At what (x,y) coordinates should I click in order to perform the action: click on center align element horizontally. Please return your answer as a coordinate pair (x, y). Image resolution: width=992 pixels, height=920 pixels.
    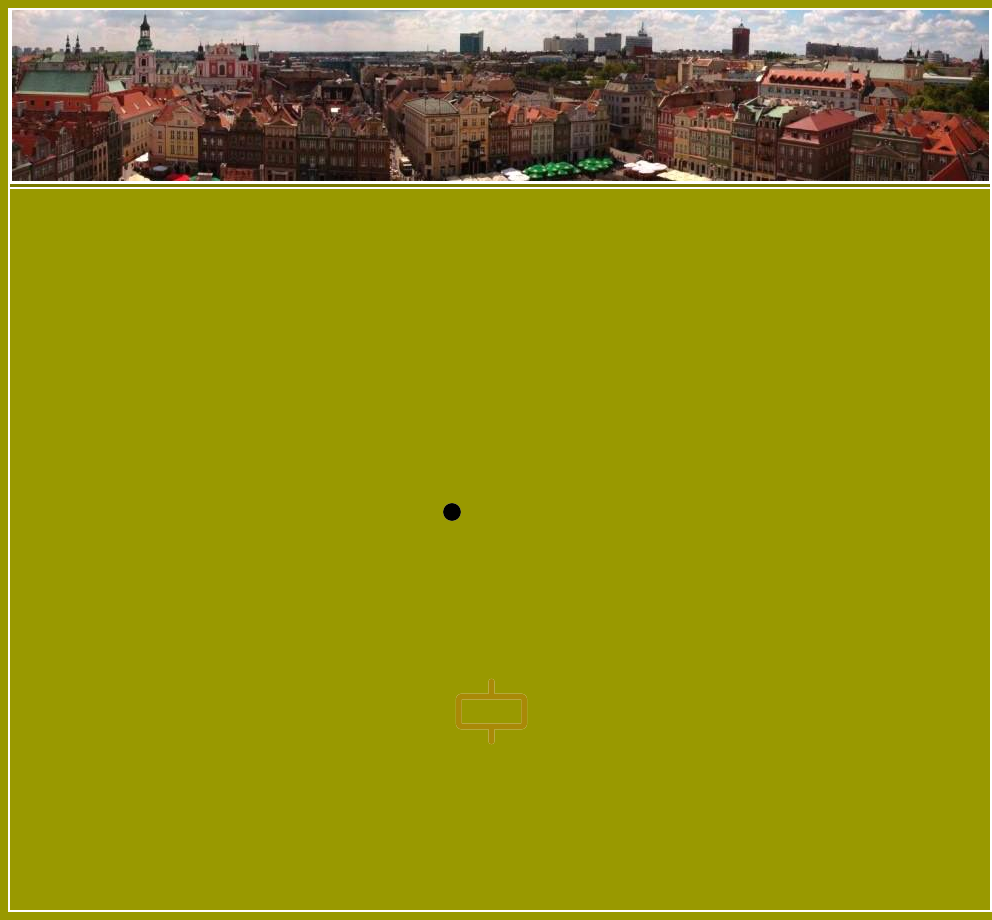
    Looking at the image, I should click on (491, 711).